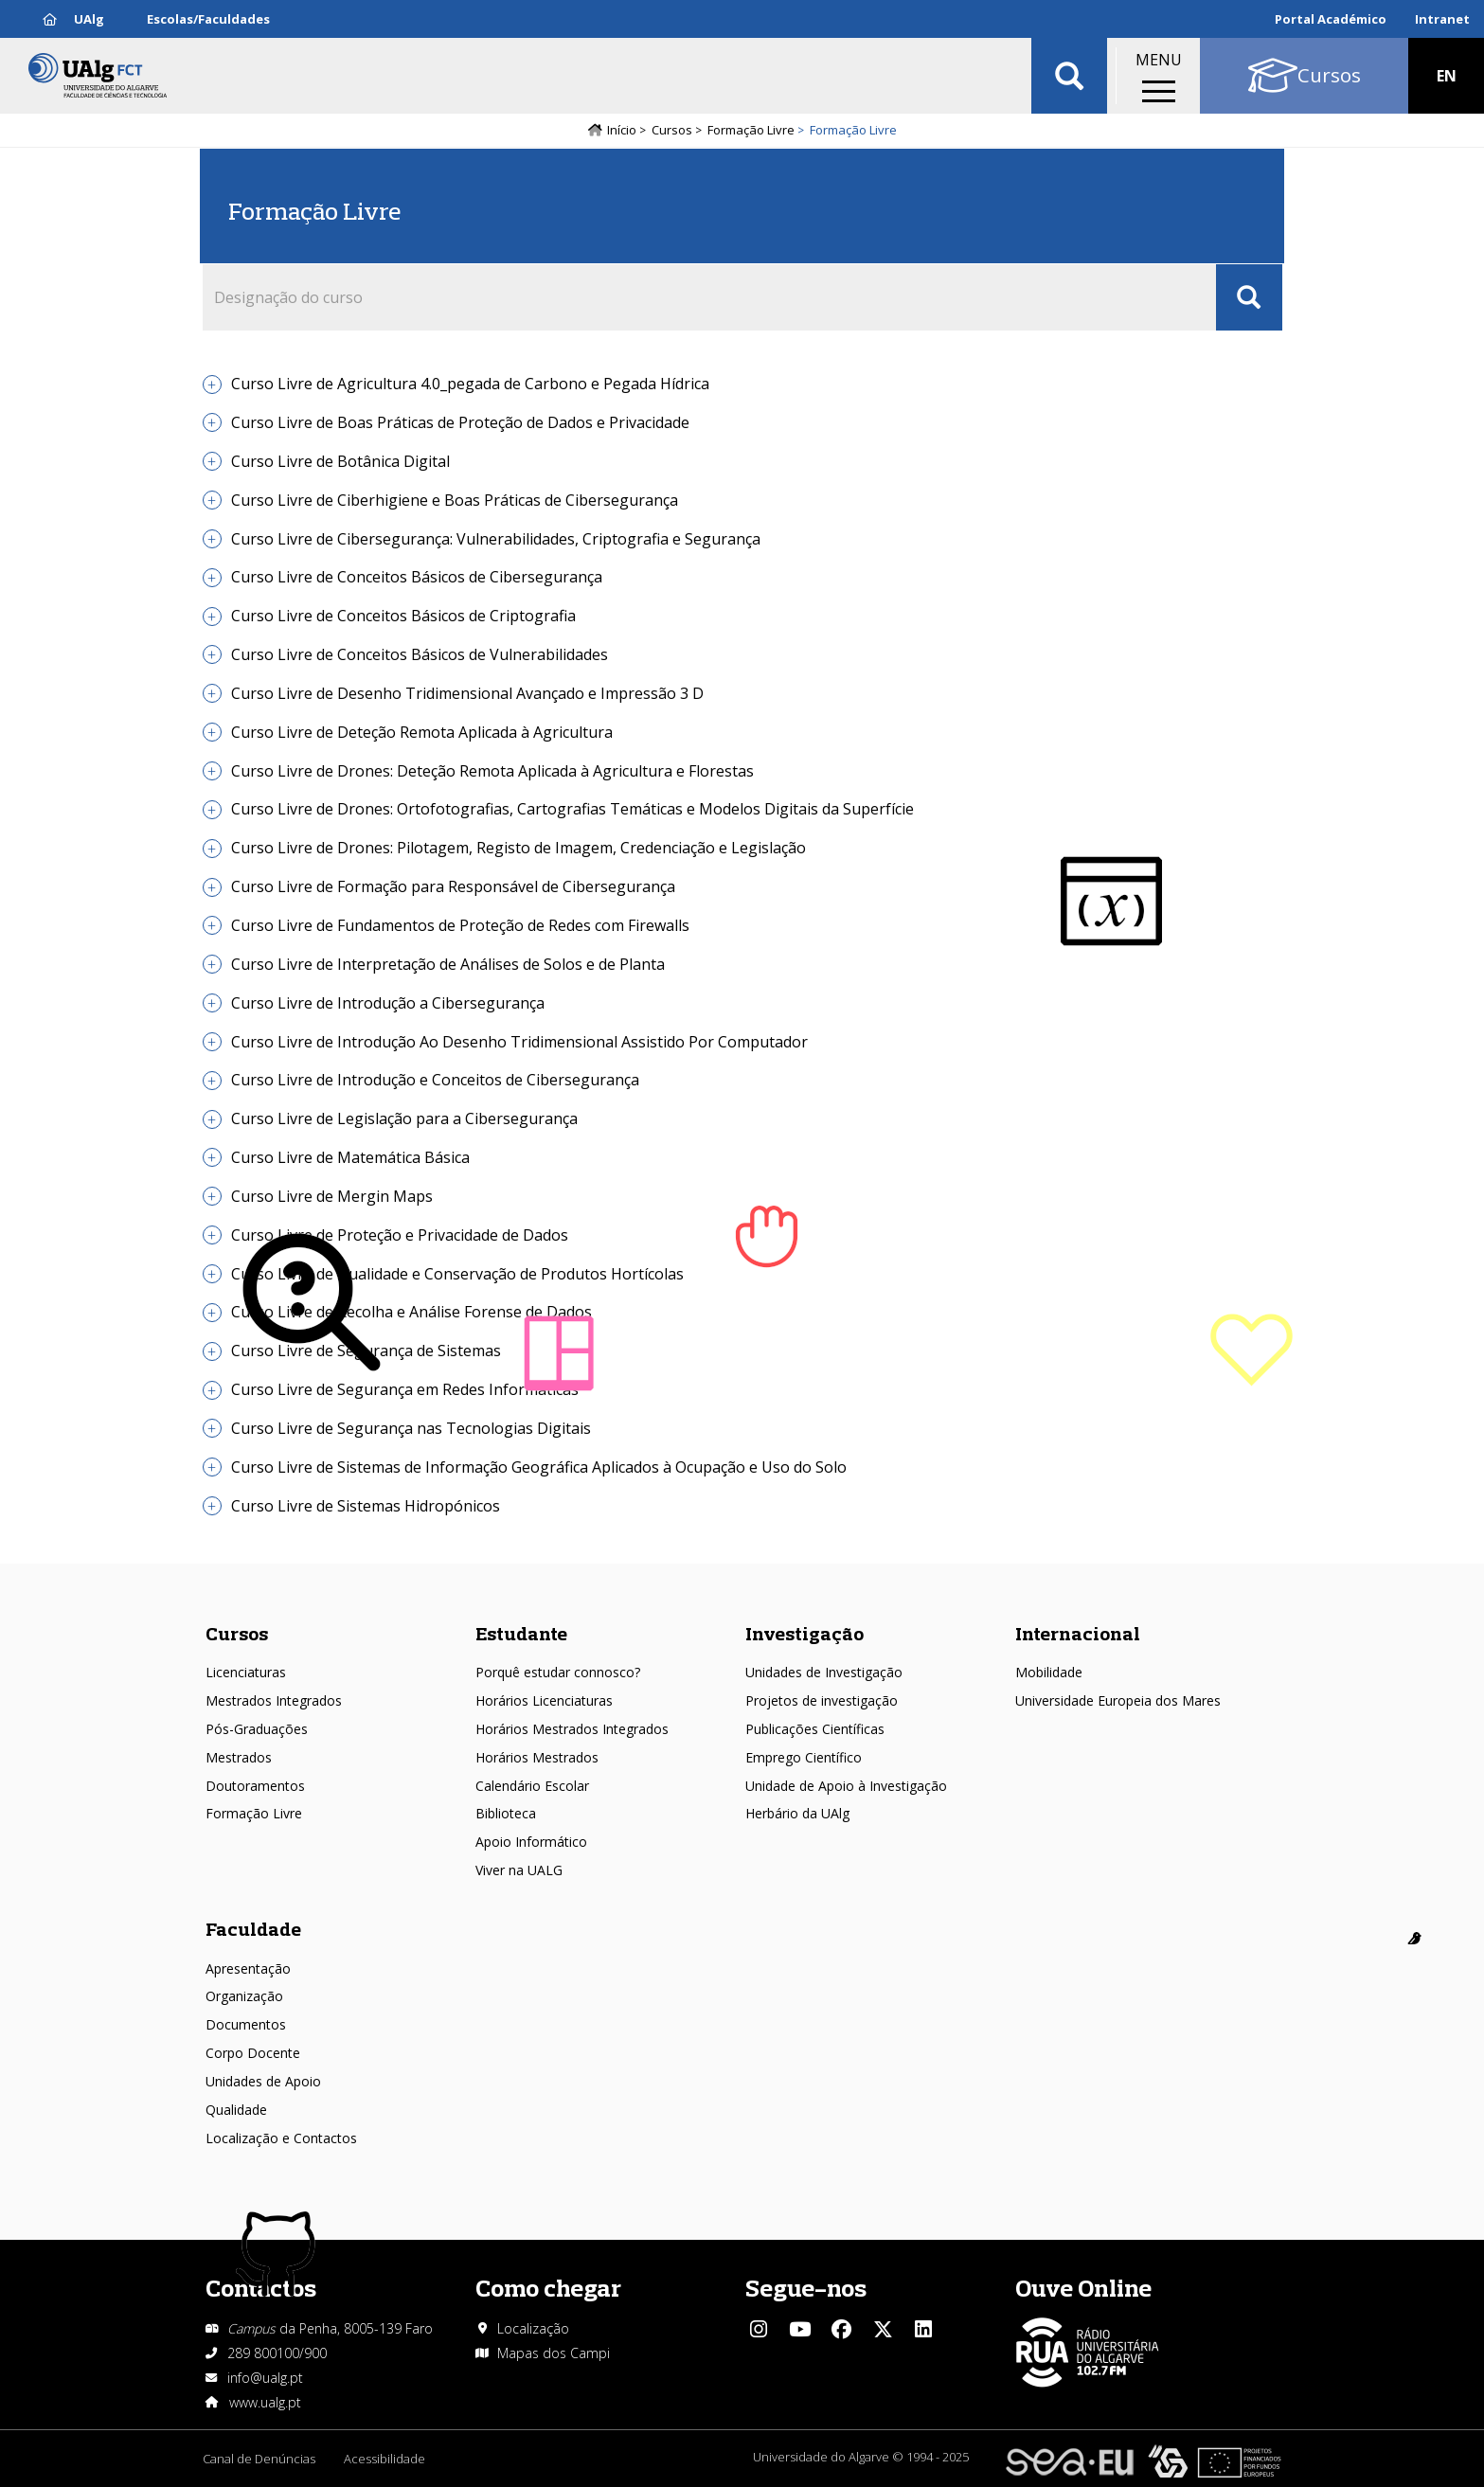 This screenshot has width=1484, height=2487. I want to click on open tmux terminal session, so click(562, 1353).